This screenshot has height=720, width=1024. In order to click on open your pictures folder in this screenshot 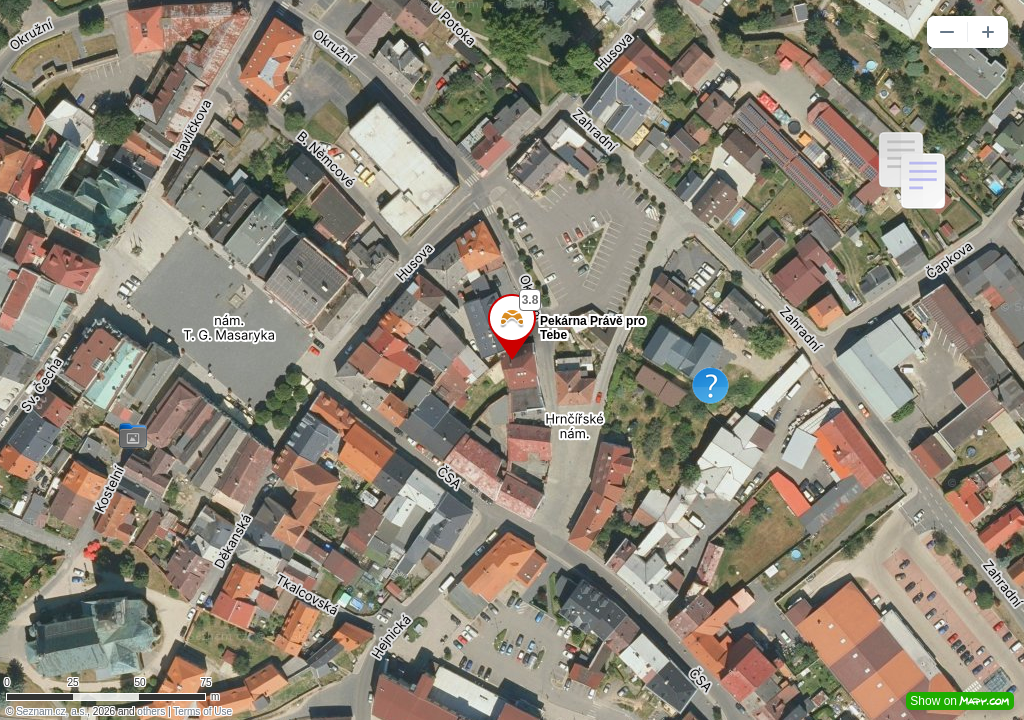, I will do `click(133, 435)`.